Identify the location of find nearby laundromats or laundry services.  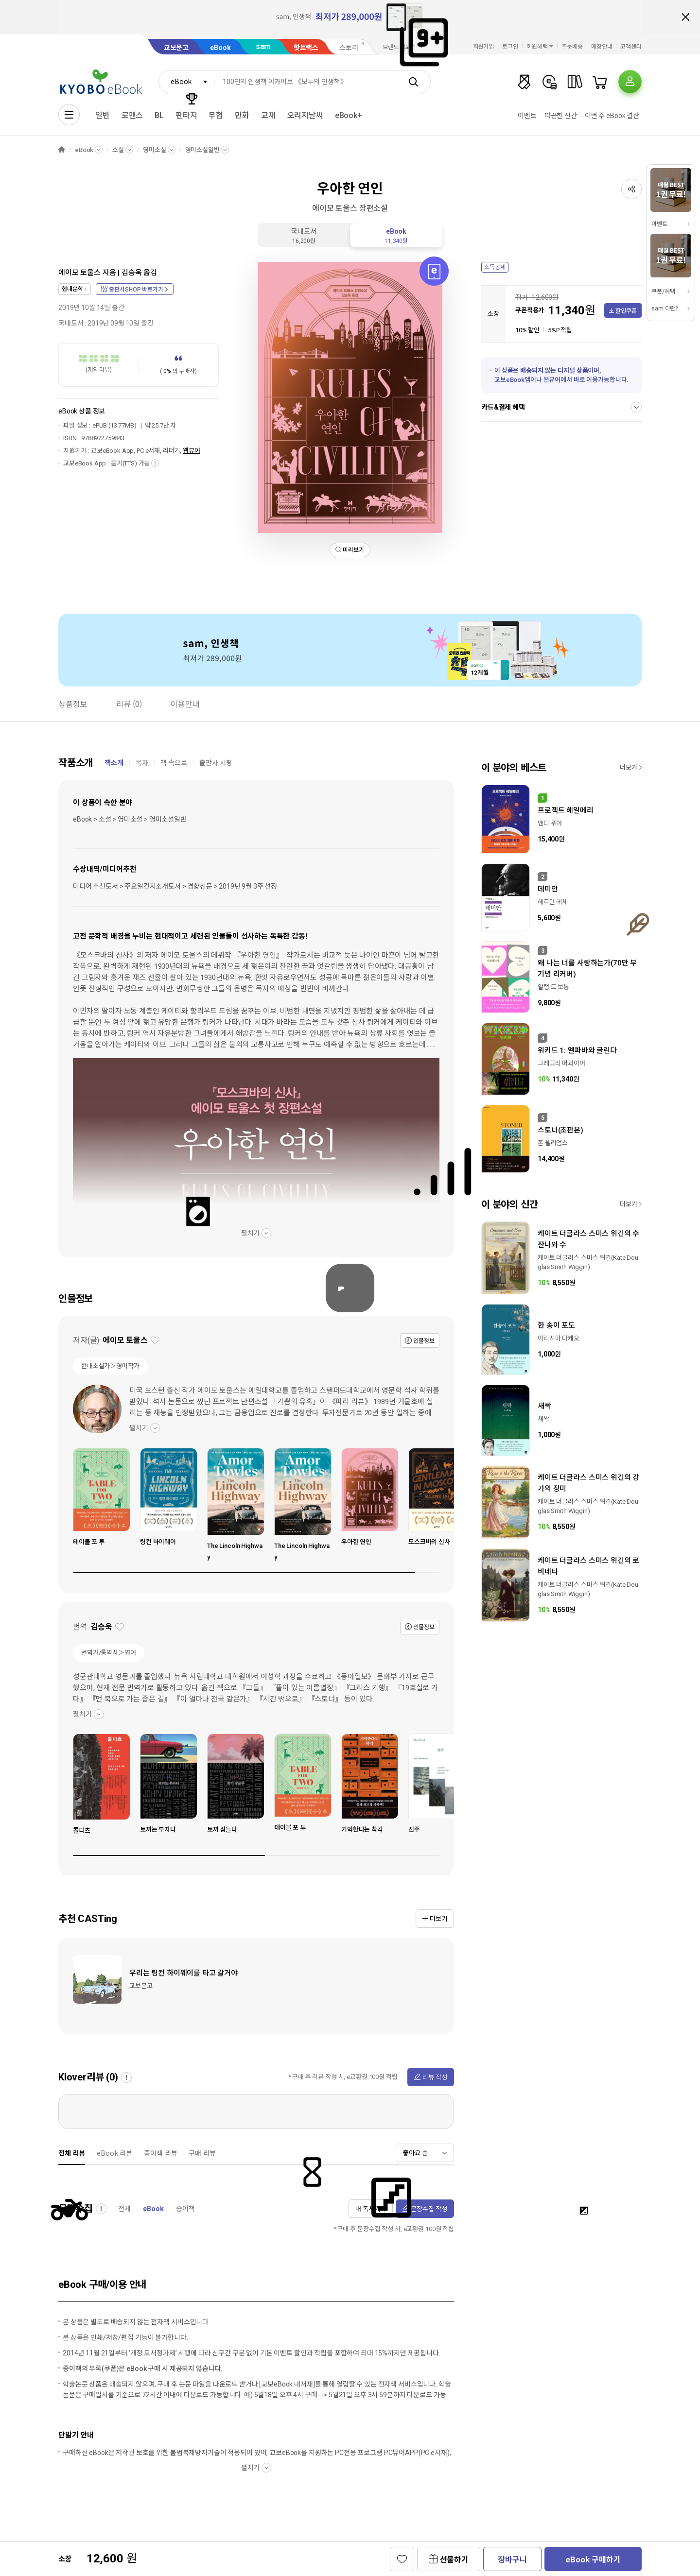
(198, 1211).